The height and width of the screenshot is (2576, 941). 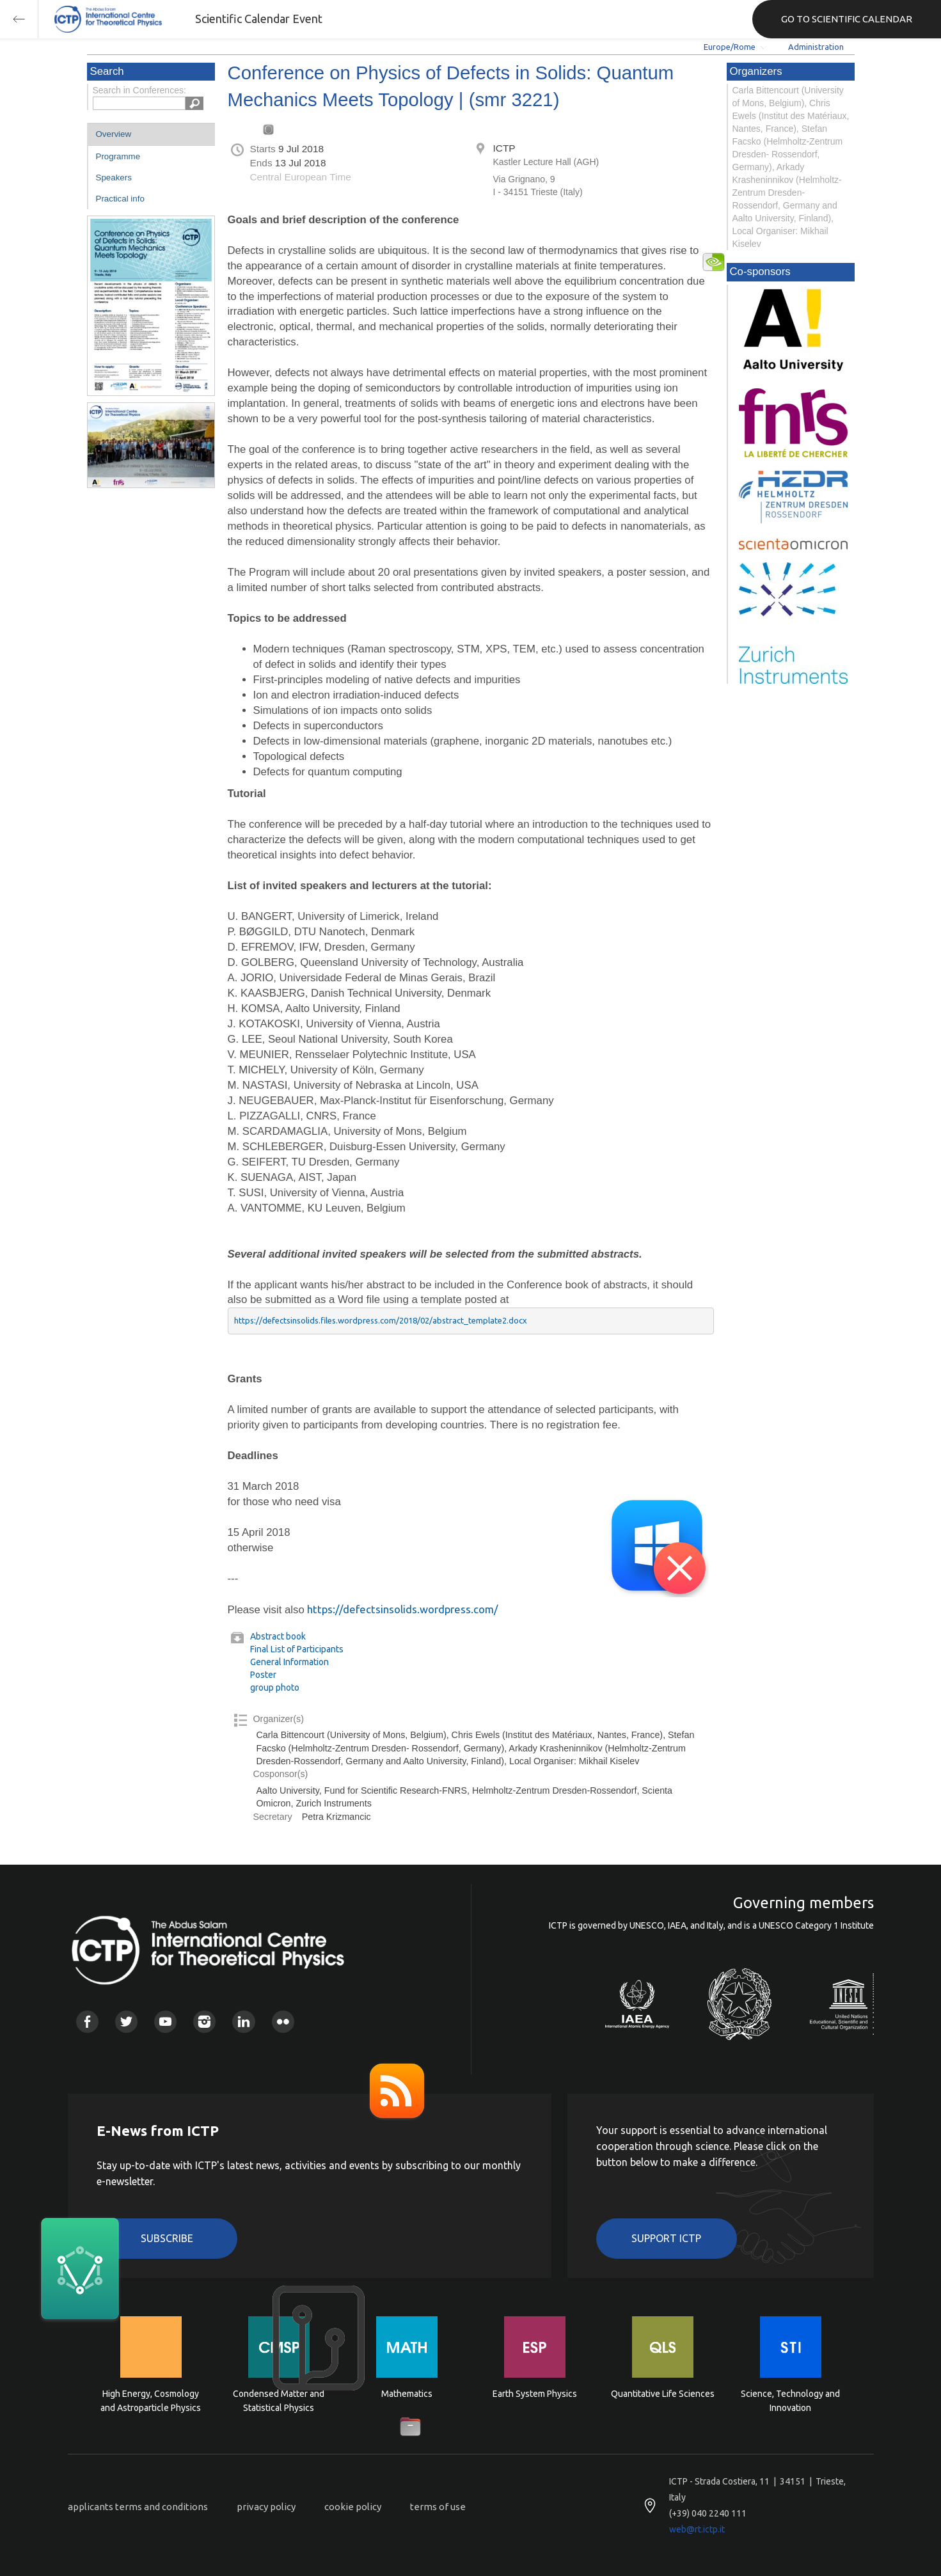 I want to click on open gitg version control application, so click(x=319, y=2338).